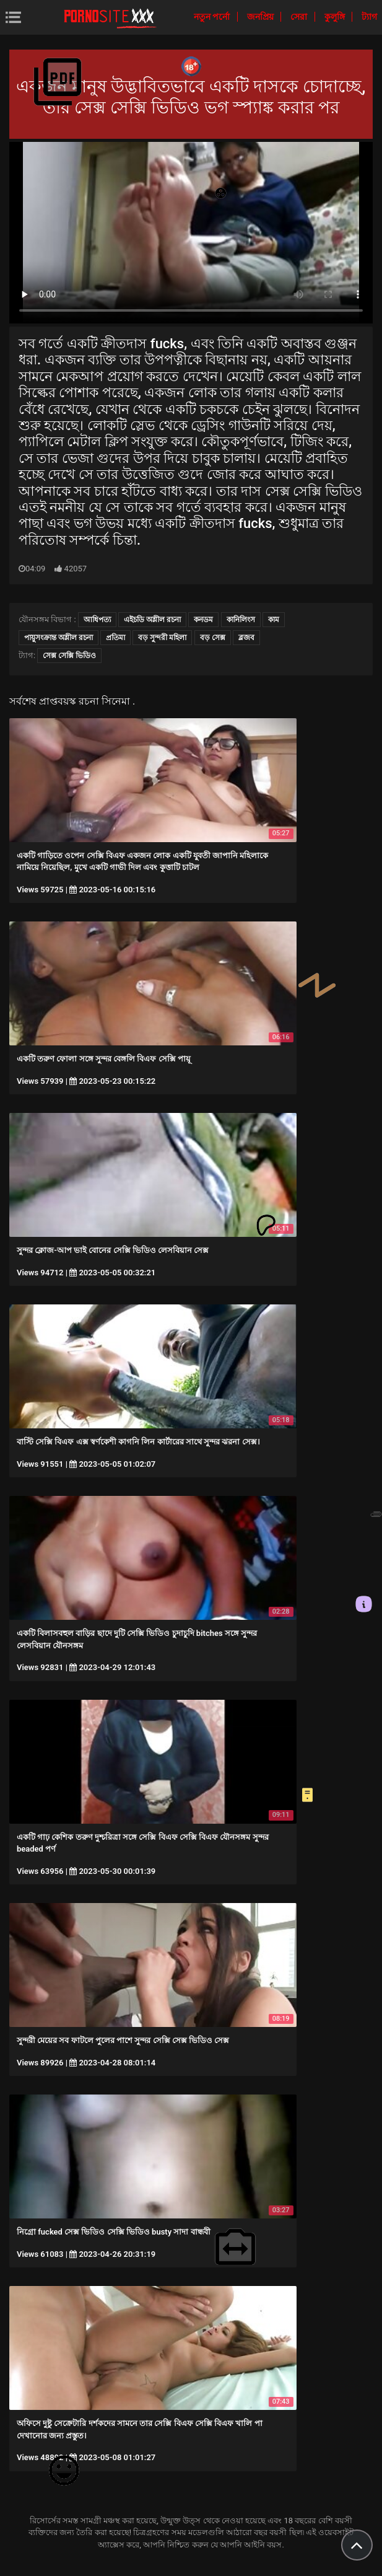  Describe the element at coordinates (363, 1604) in the screenshot. I see `view more information or details` at that location.